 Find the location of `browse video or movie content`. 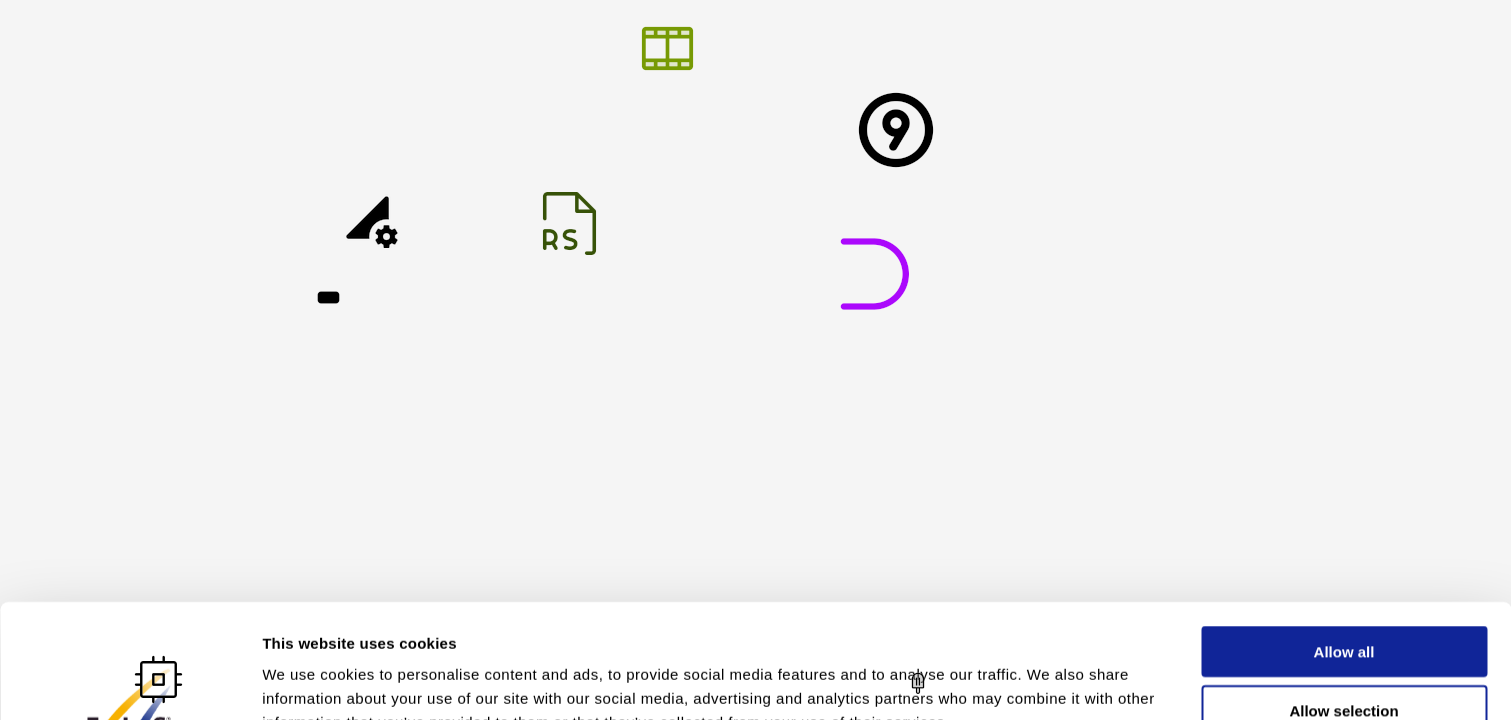

browse video or movie content is located at coordinates (667, 48).